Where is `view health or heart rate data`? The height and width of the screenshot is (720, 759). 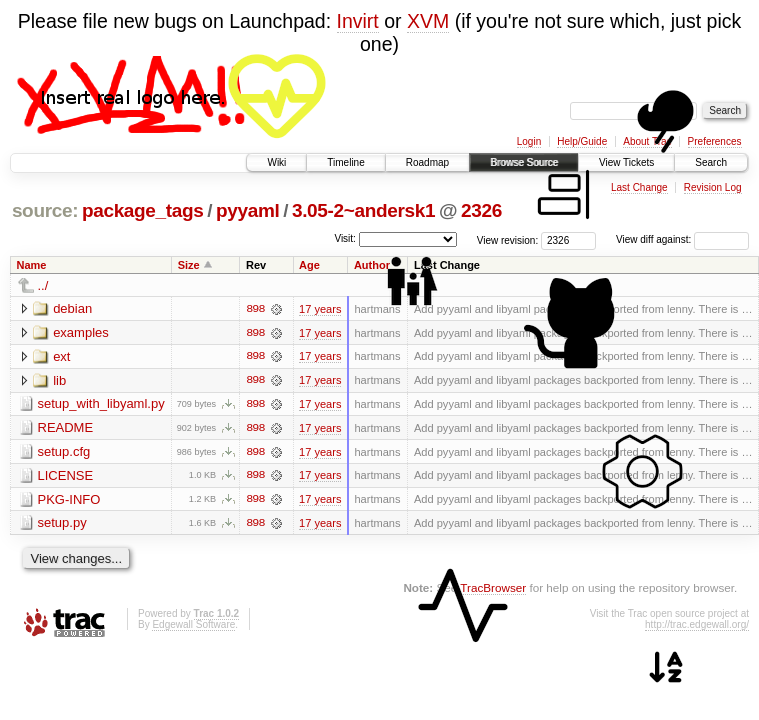 view health or heart rate data is located at coordinates (463, 607).